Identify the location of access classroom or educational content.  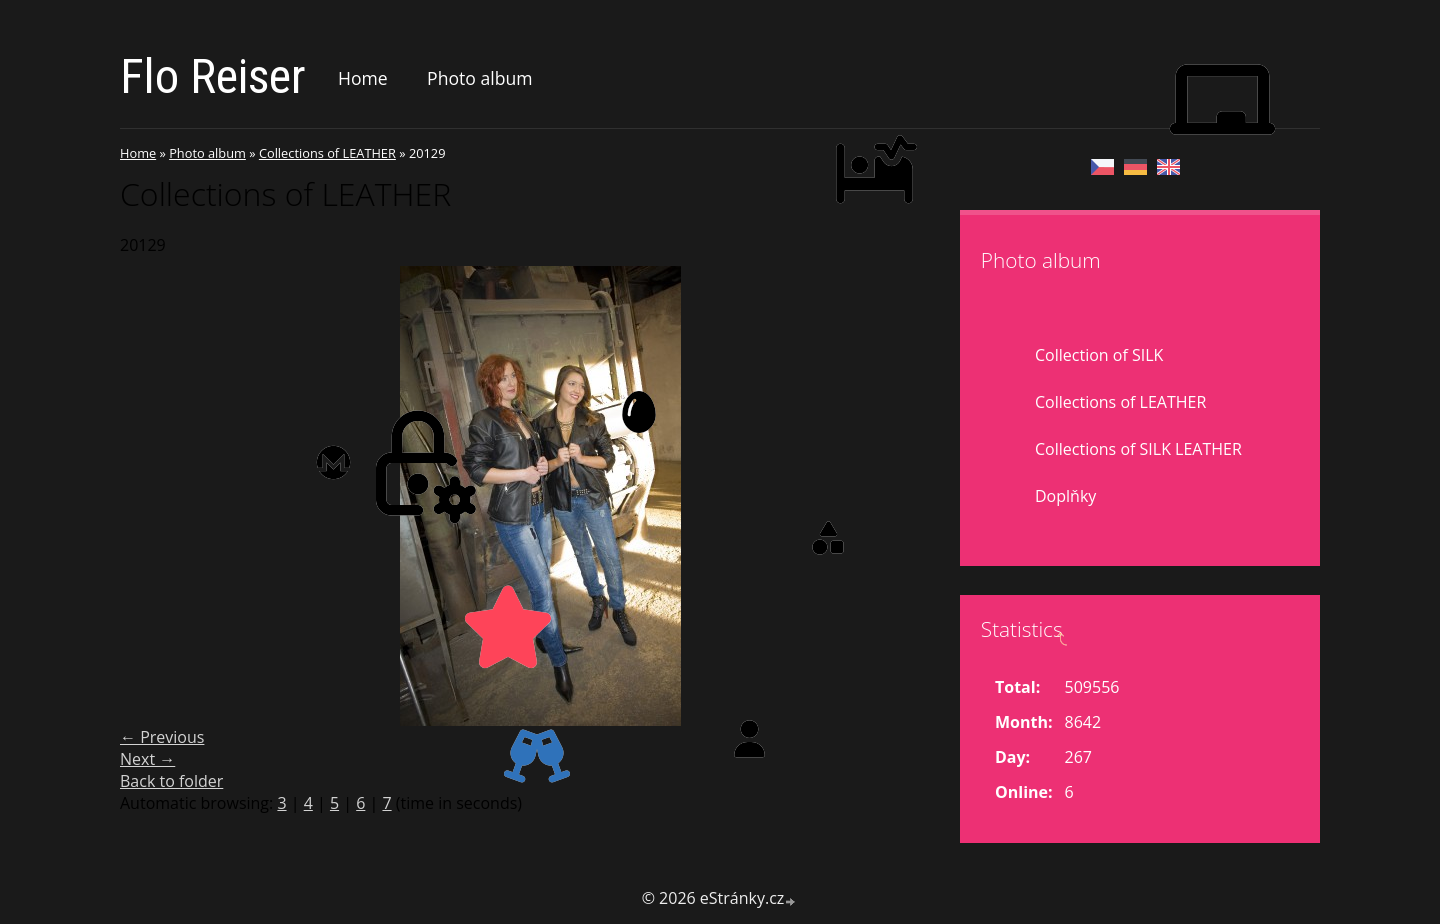
(1222, 99).